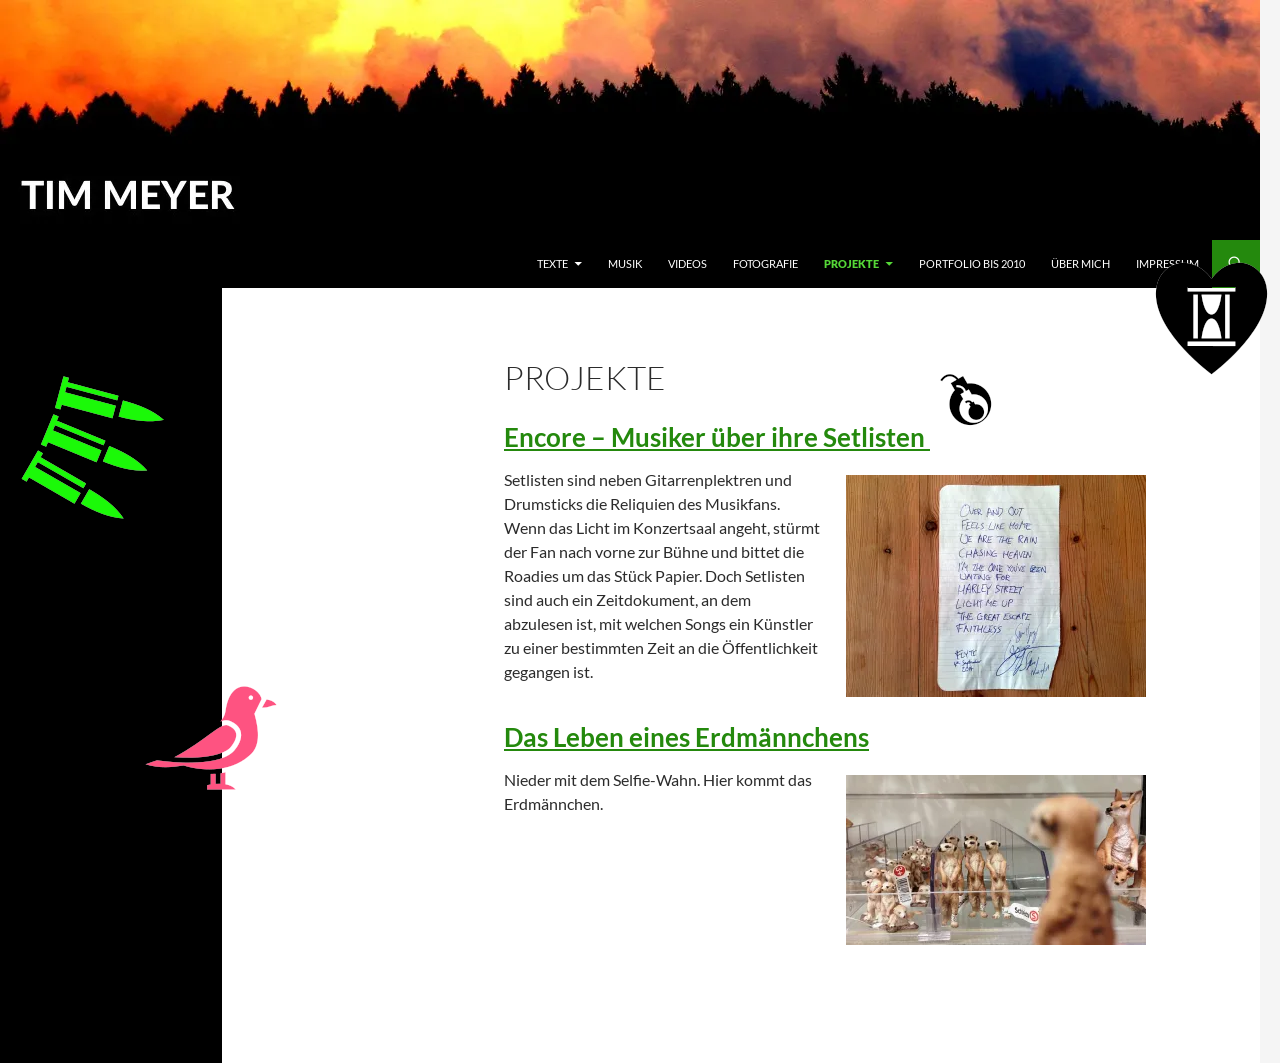 The image size is (1280, 1063). What do you see at coordinates (91, 447) in the screenshot?
I see `ammunition or bullet inventory indicator` at bounding box center [91, 447].